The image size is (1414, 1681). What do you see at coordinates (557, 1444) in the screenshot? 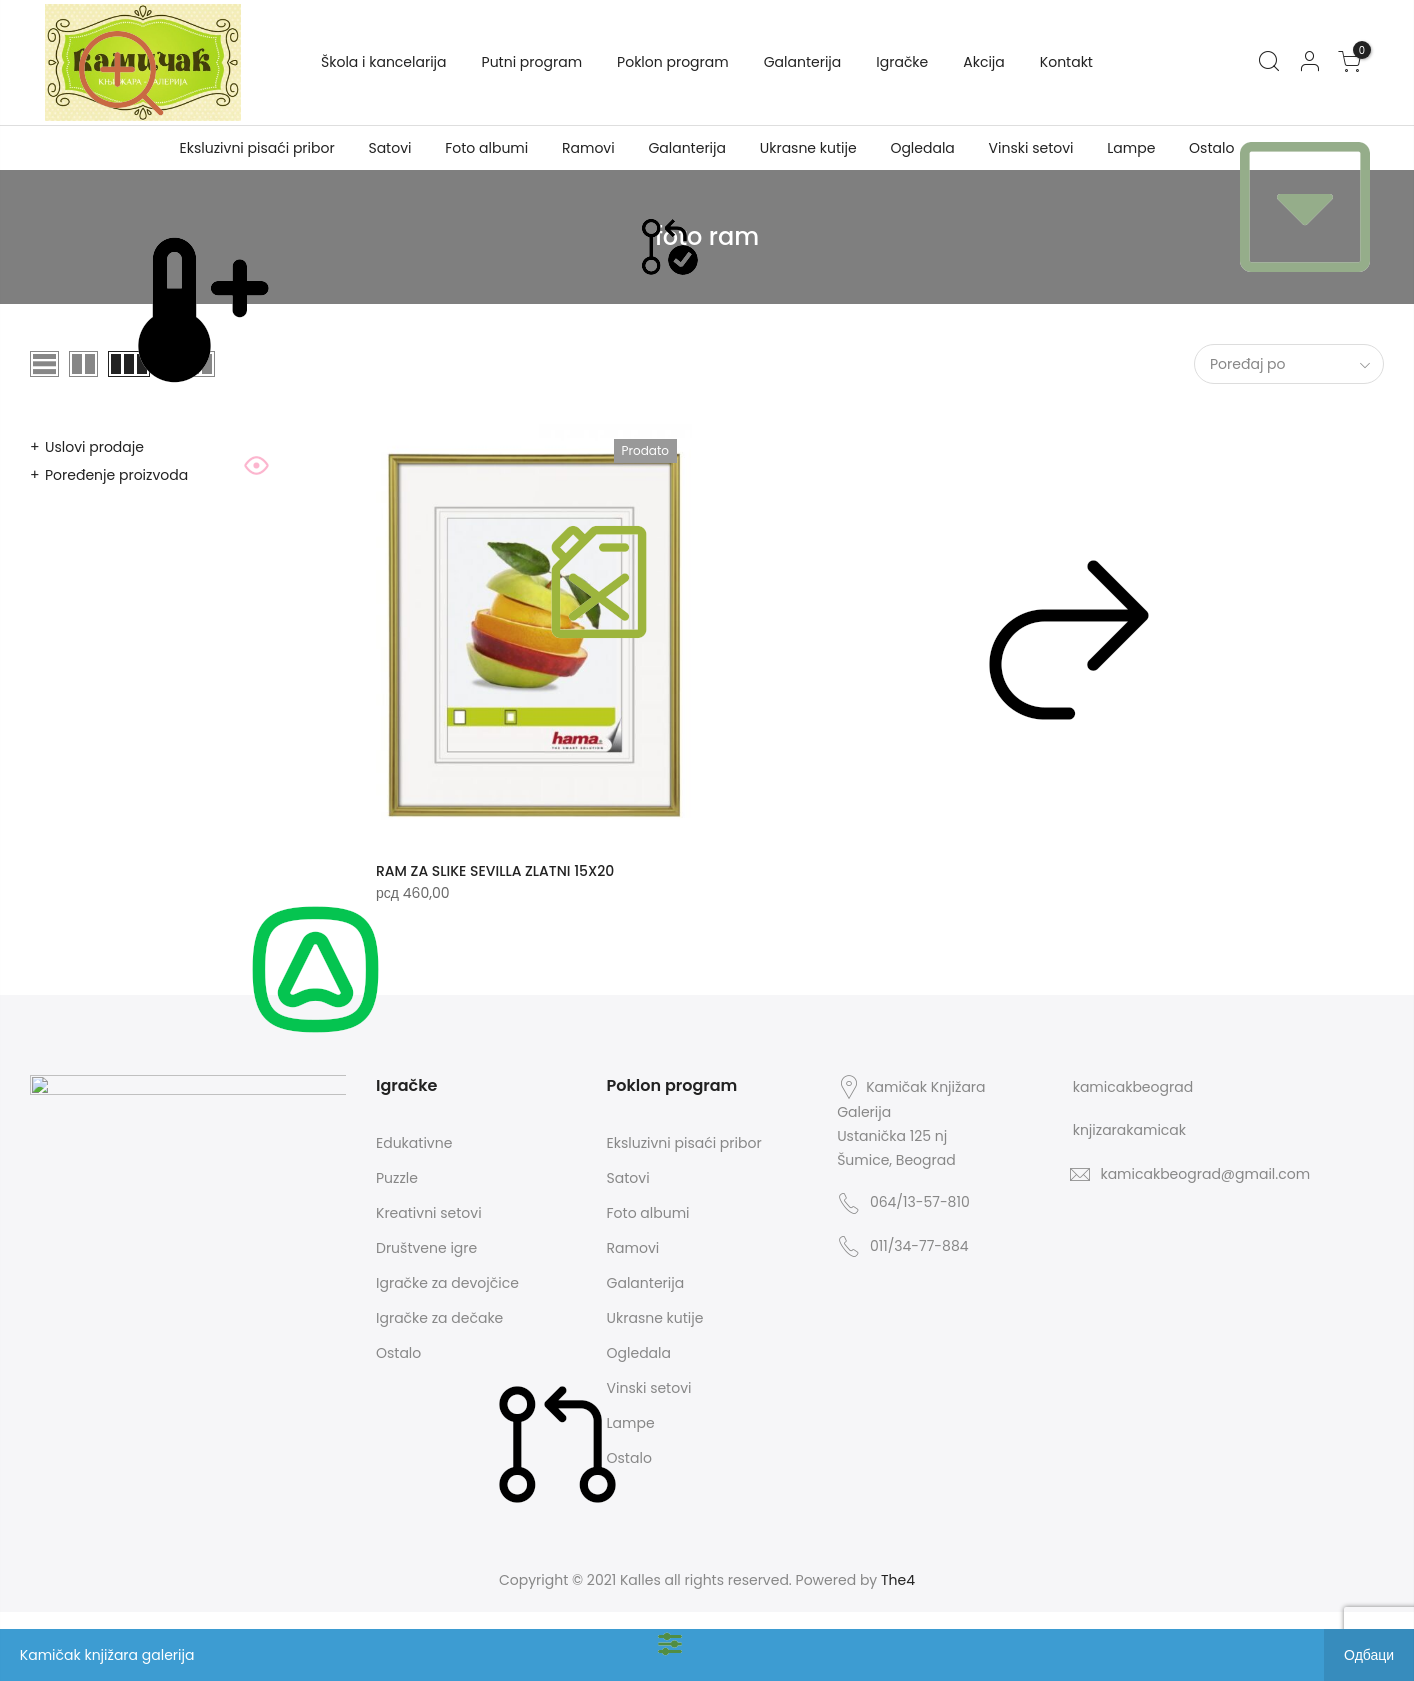
I see `create a new pull request` at bounding box center [557, 1444].